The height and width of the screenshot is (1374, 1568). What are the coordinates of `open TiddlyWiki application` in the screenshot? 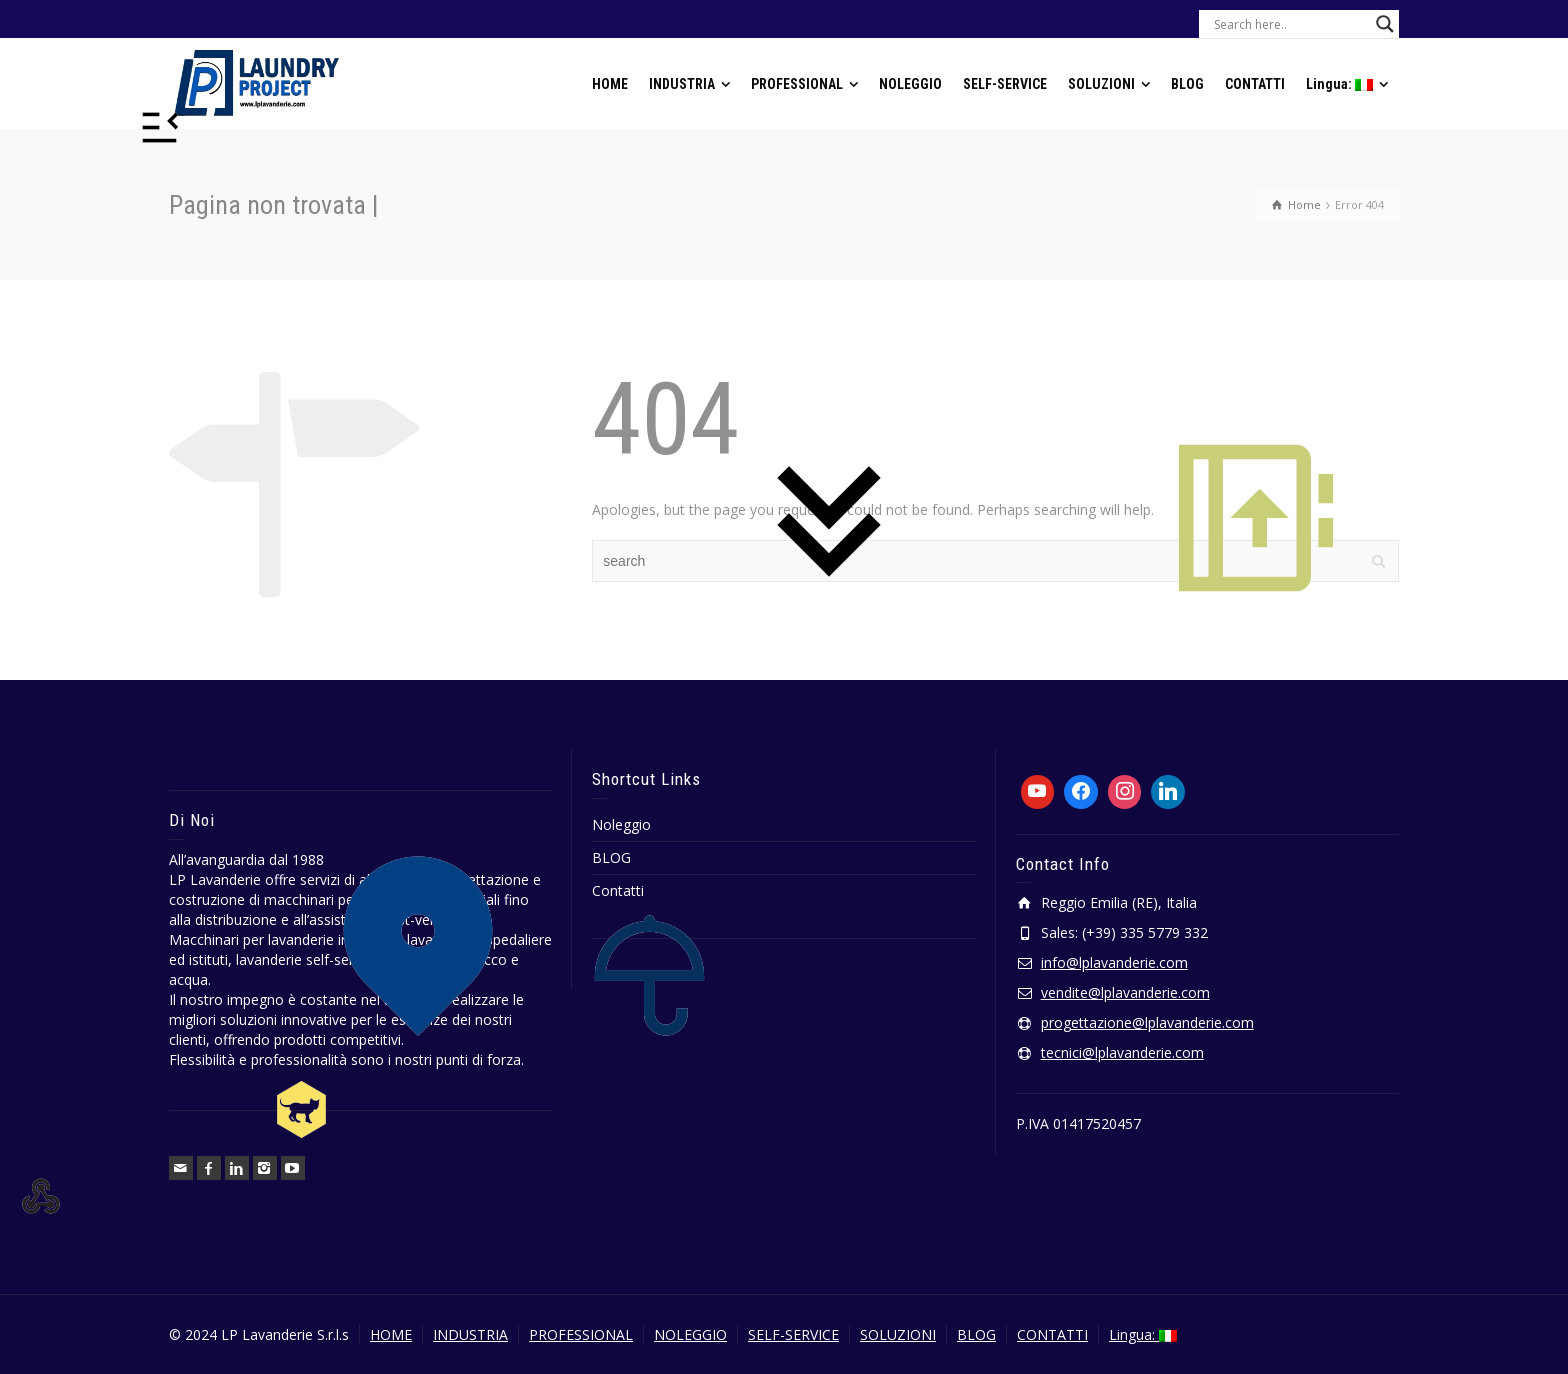 It's located at (301, 1109).